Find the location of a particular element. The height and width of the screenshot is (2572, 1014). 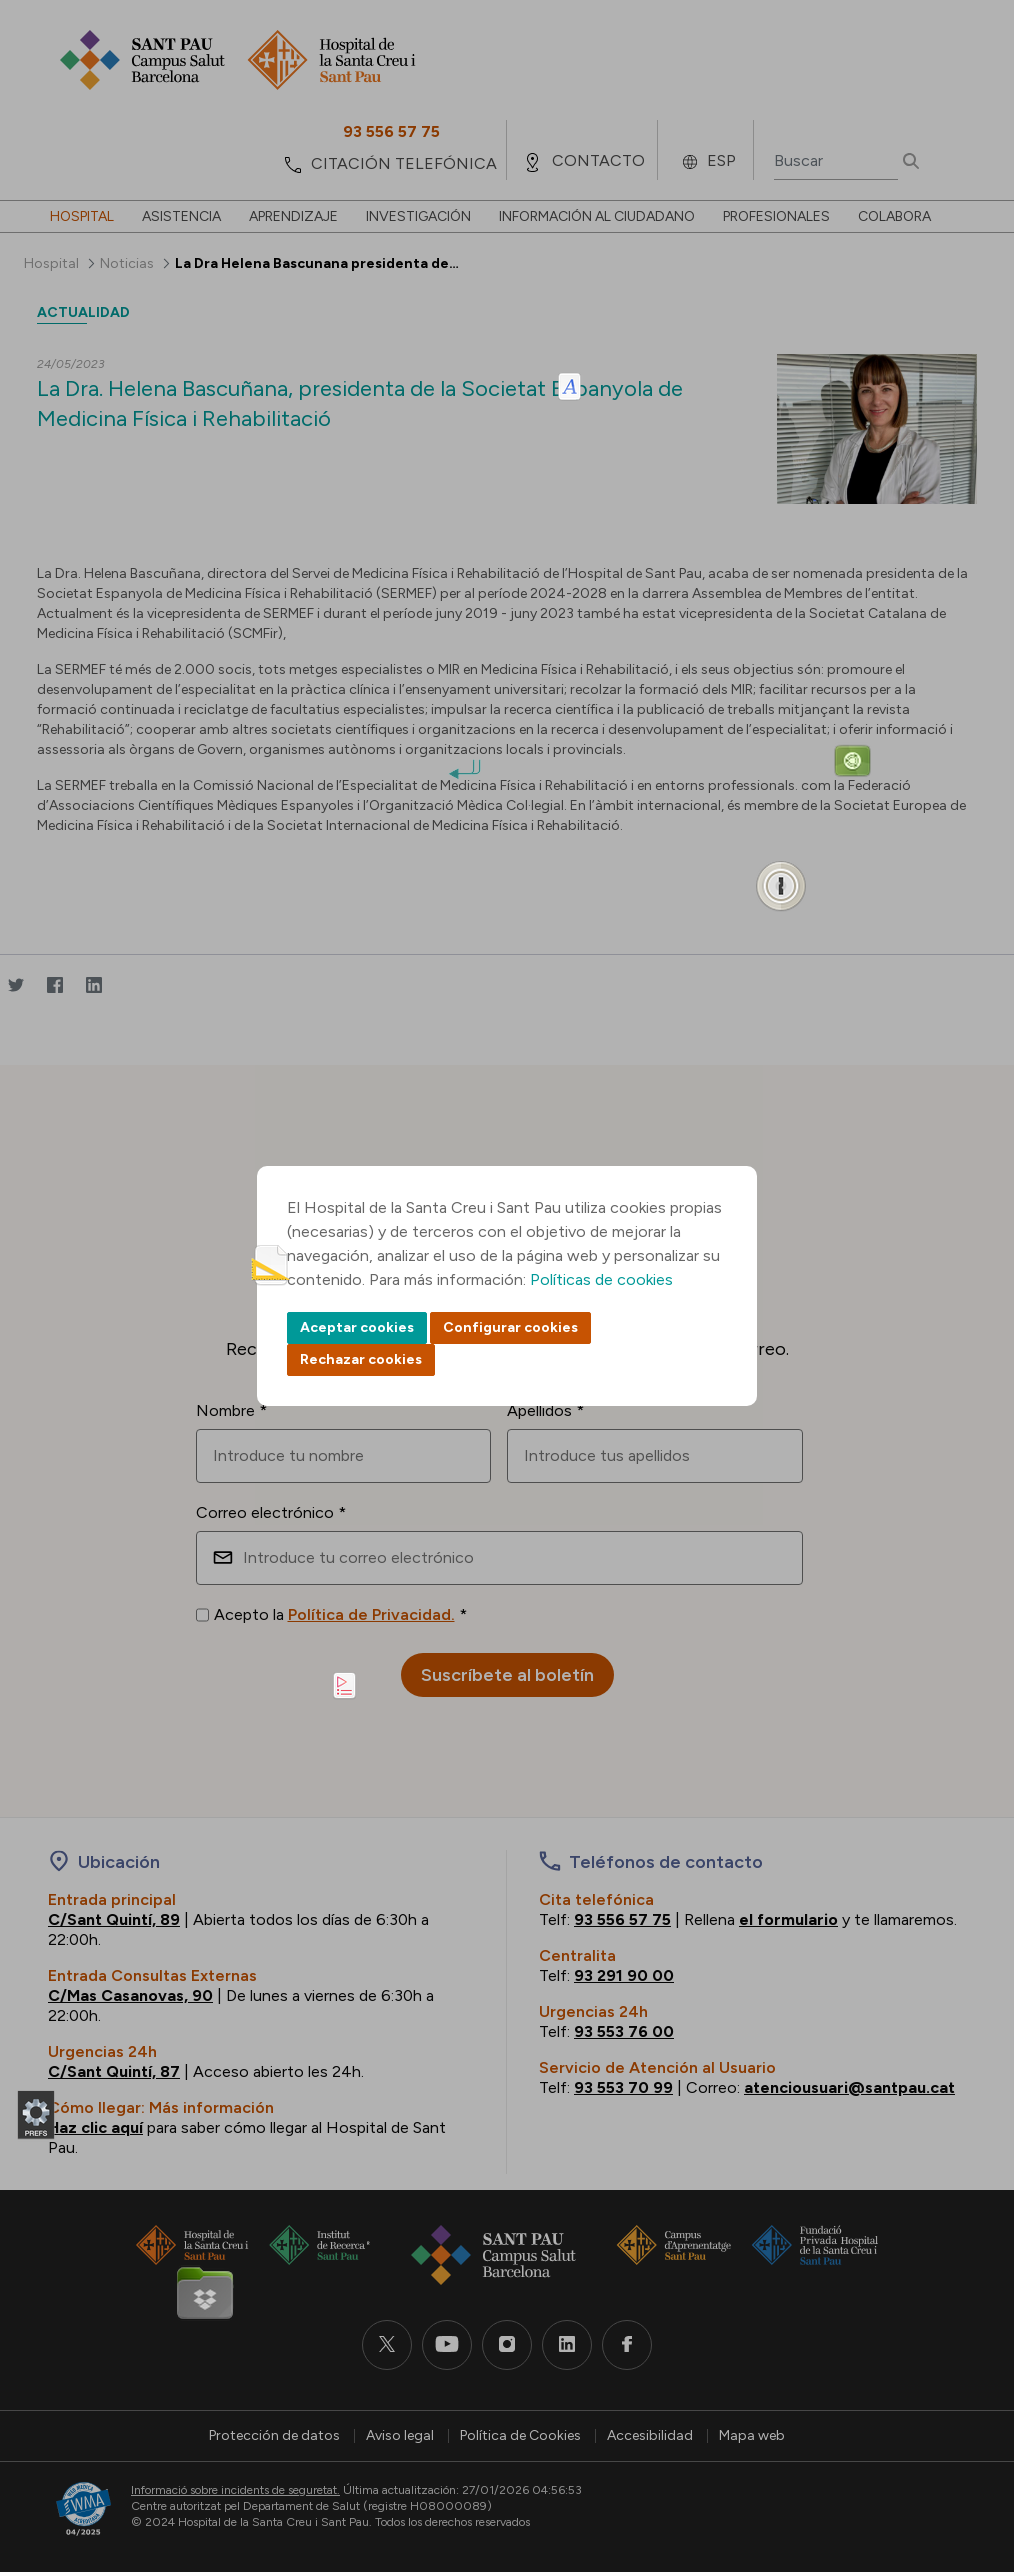

navigate to desktop folder is located at coordinates (852, 759).